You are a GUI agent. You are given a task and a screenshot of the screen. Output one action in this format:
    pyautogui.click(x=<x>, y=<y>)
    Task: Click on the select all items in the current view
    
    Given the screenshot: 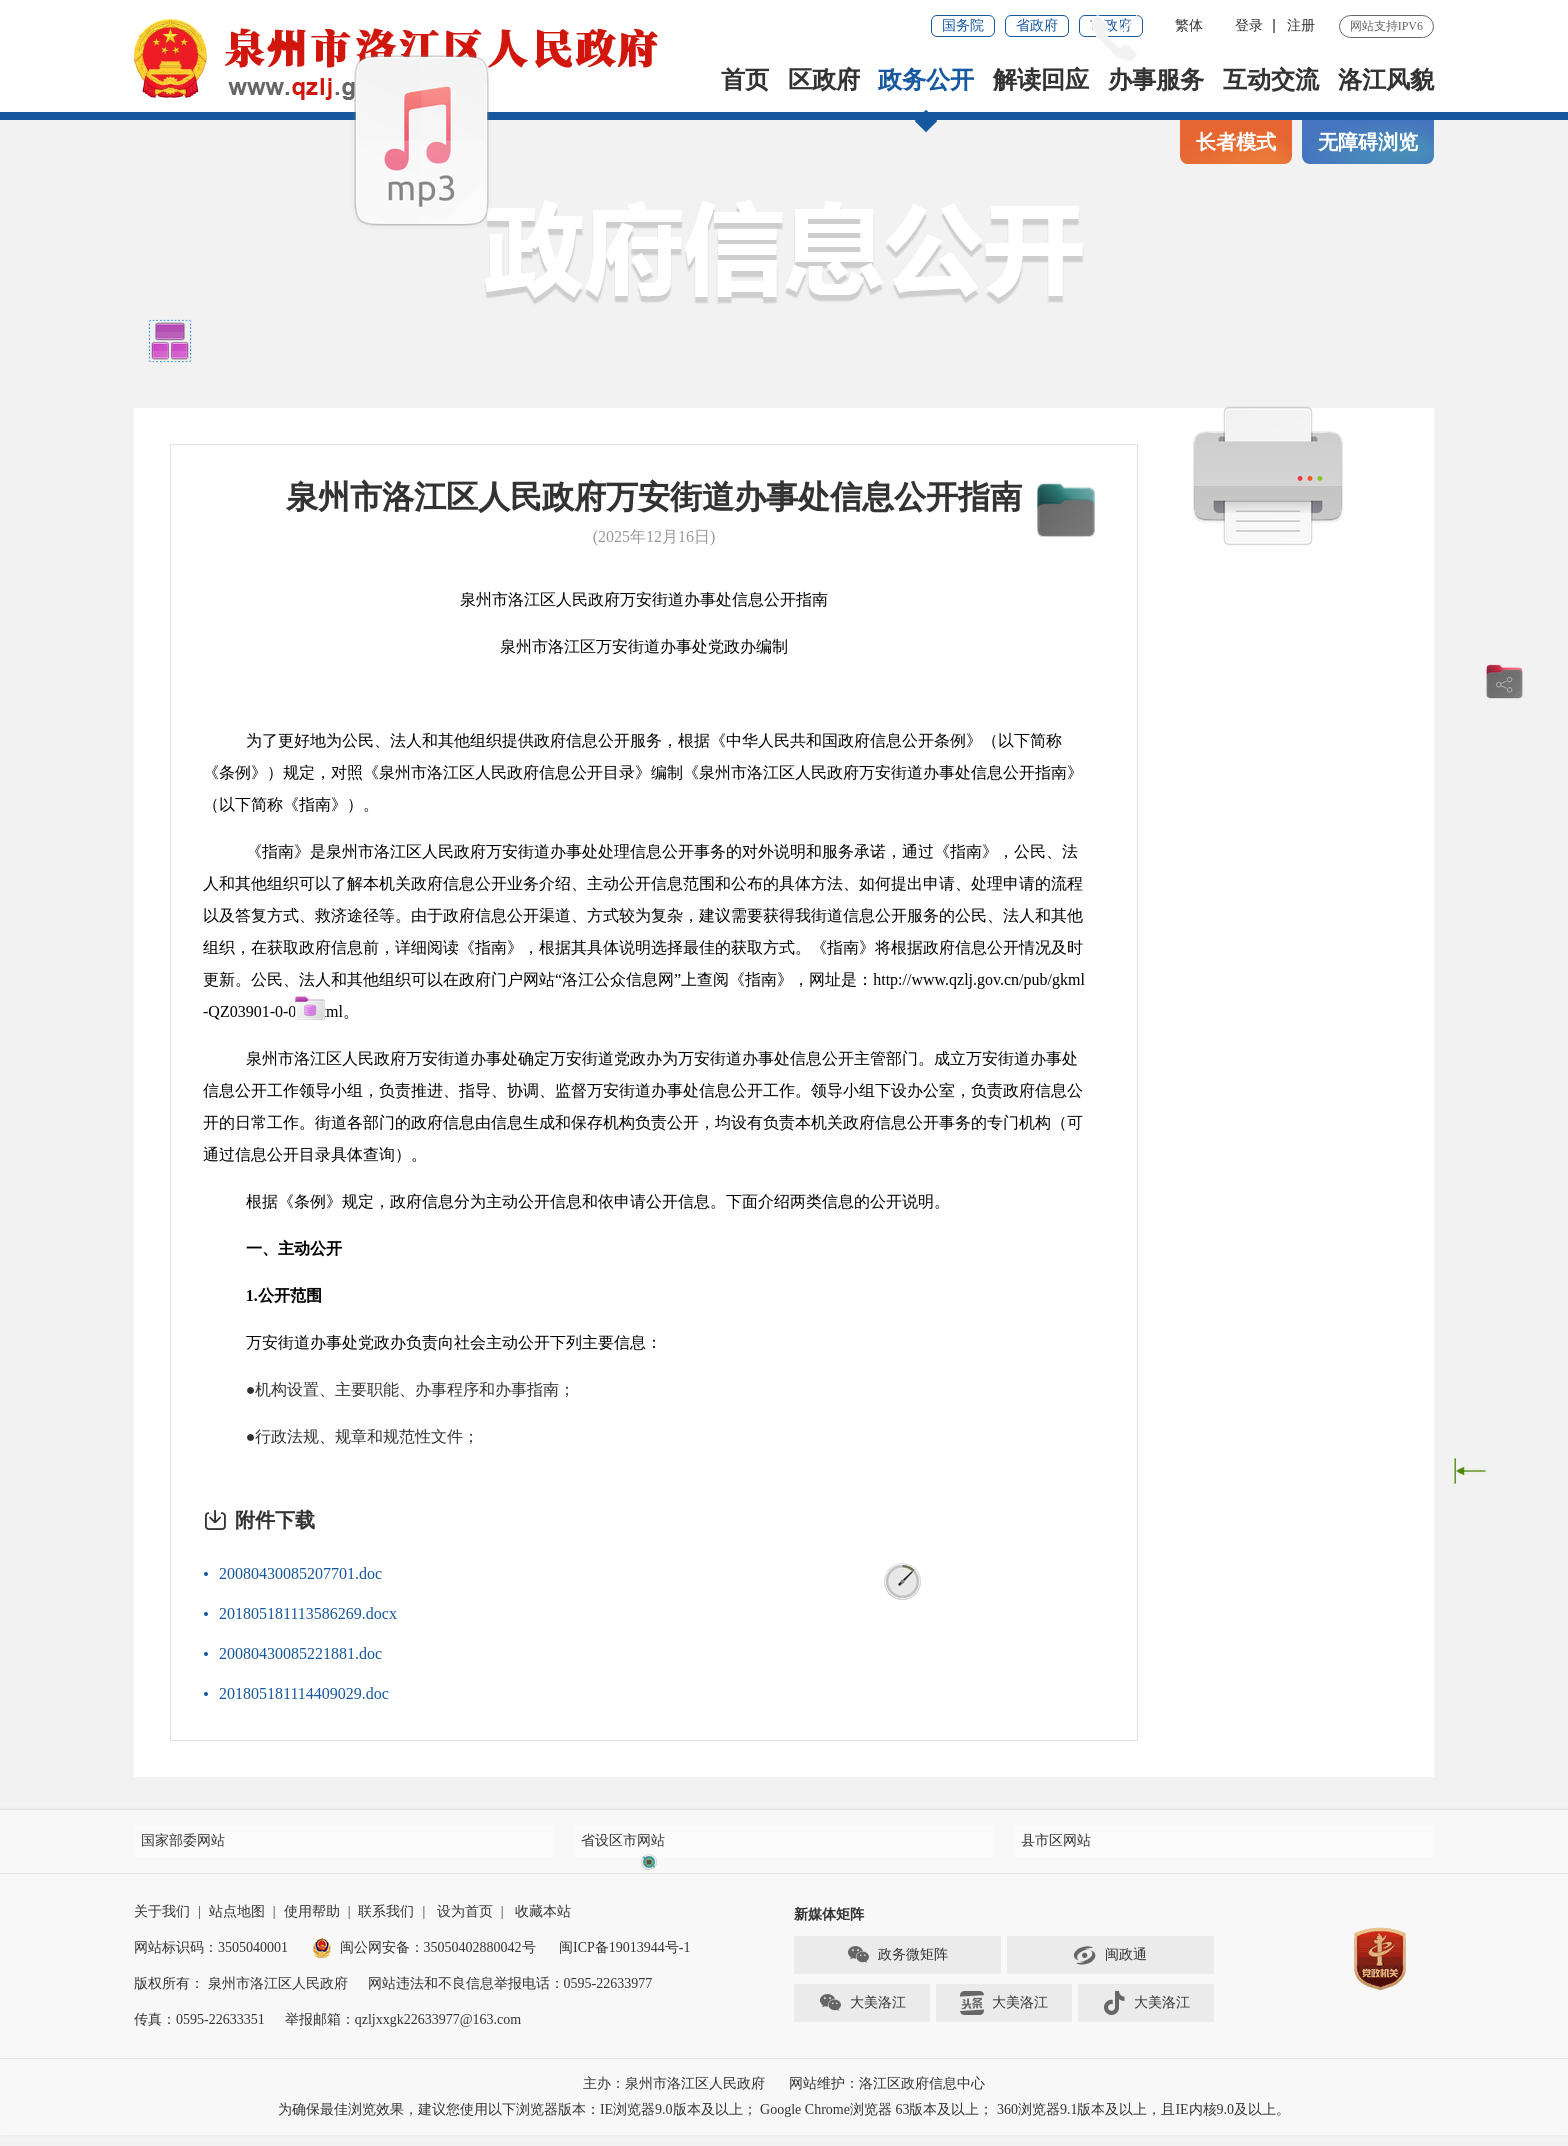 What is the action you would take?
    pyautogui.click(x=170, y=341)
    